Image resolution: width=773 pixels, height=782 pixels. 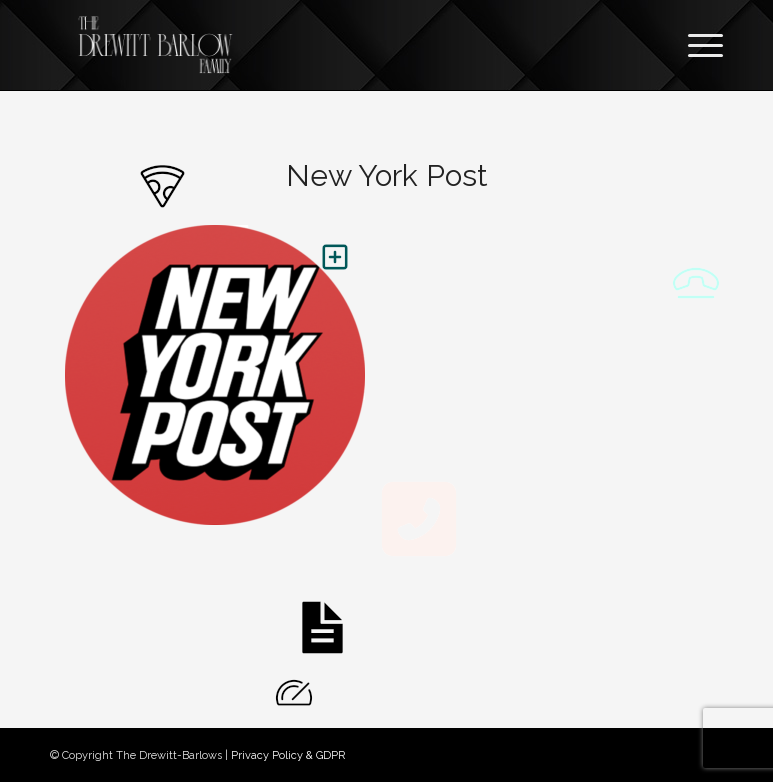 What do you see at coordinates (162, 185) in the screenshot?
I see `browse food or restaurant options` at bounding box center [162, 185].